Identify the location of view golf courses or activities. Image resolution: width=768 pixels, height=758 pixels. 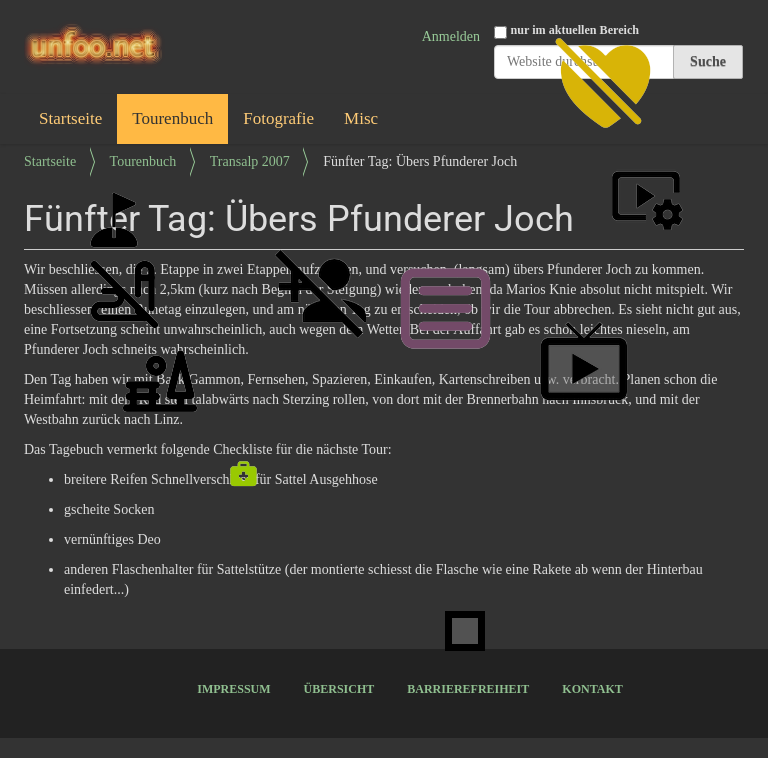
(114, 220).